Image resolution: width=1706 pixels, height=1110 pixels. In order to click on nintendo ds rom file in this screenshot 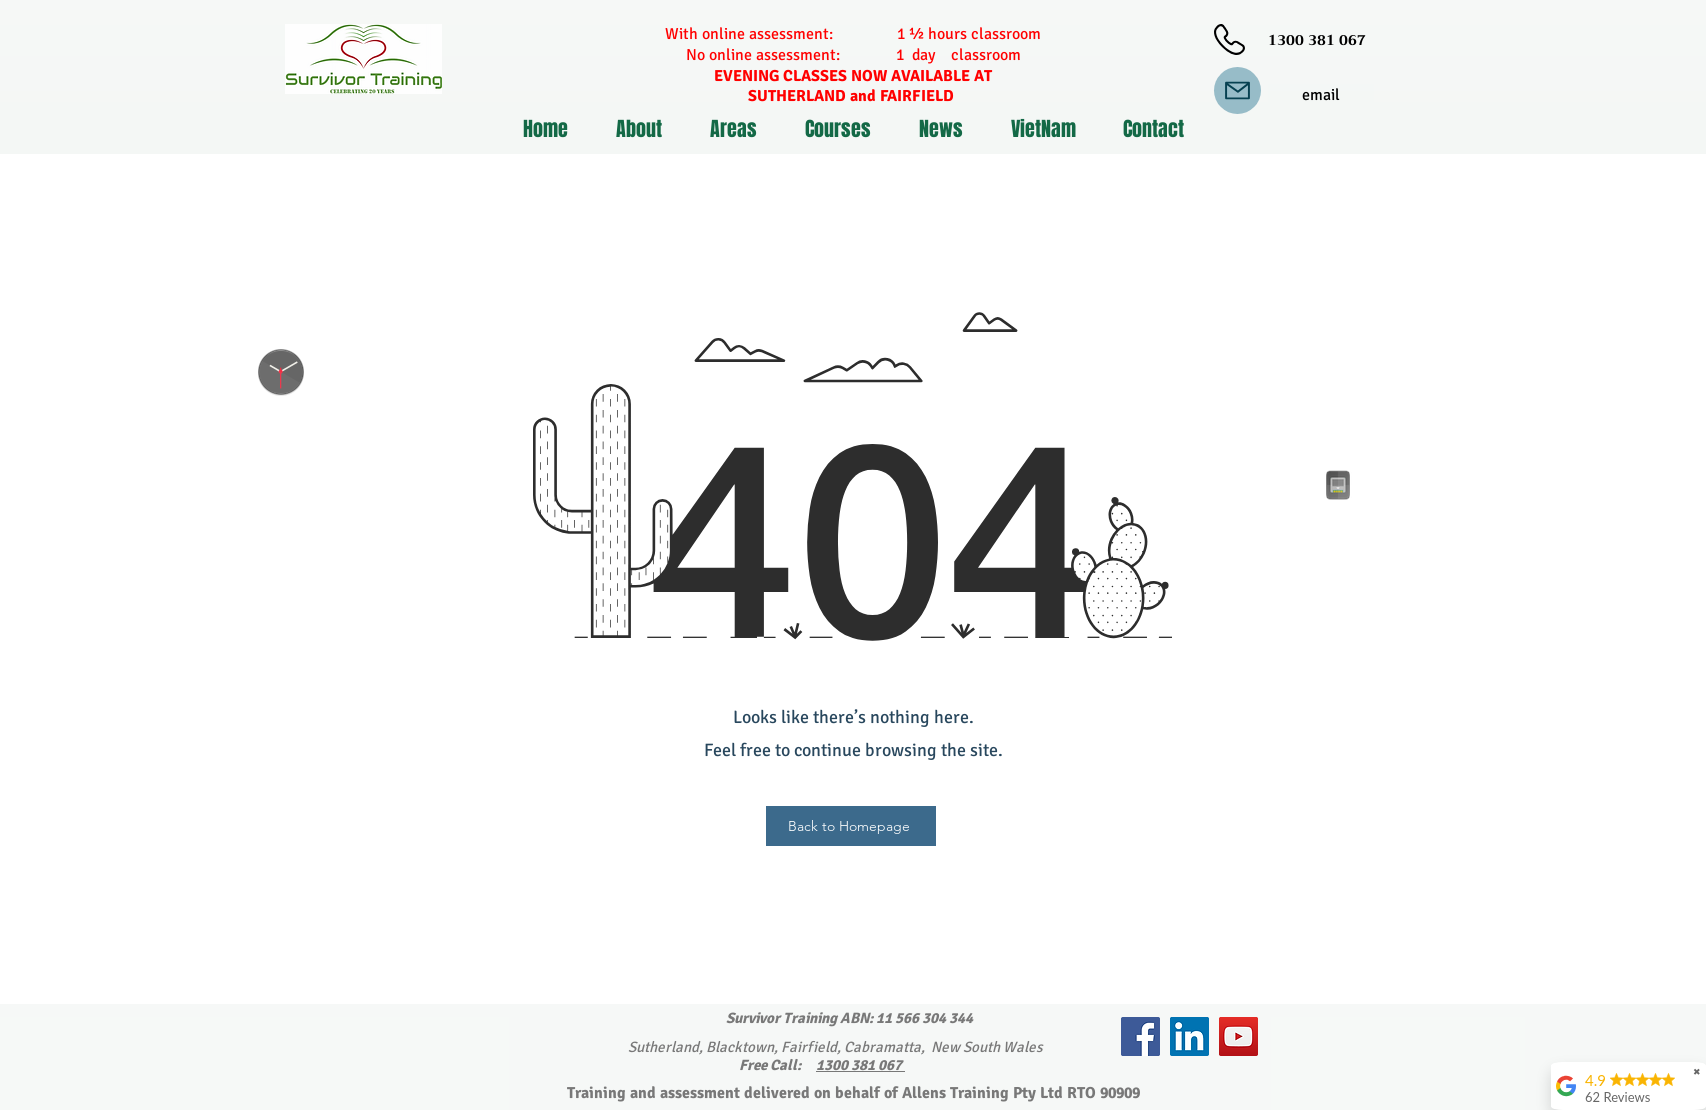, I will do `click(1338, 485)`.